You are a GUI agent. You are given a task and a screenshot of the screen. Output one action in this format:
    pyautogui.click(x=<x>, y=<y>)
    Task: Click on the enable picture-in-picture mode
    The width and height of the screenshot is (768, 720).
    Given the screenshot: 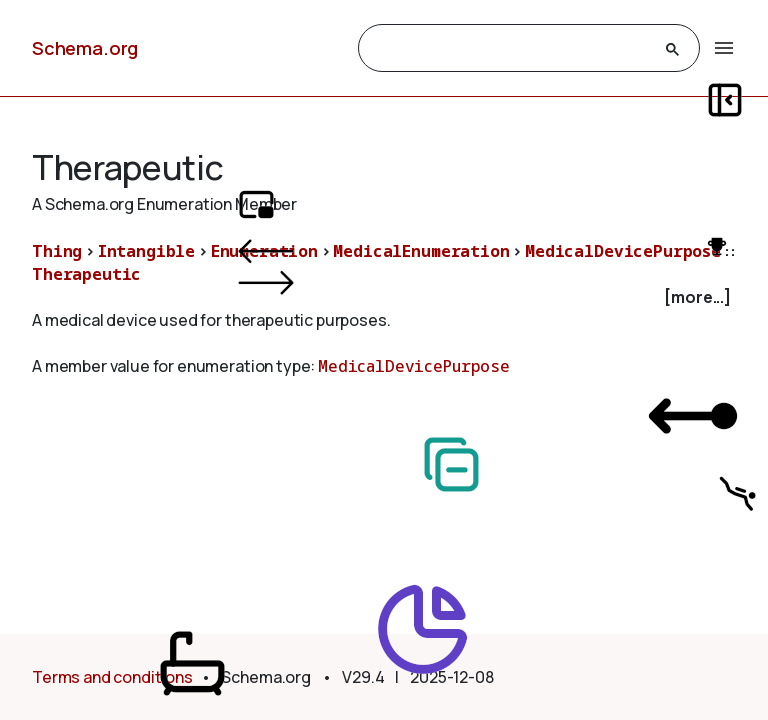 What is the action you would take?
    pyautogui.click(x=256, y=204)
    